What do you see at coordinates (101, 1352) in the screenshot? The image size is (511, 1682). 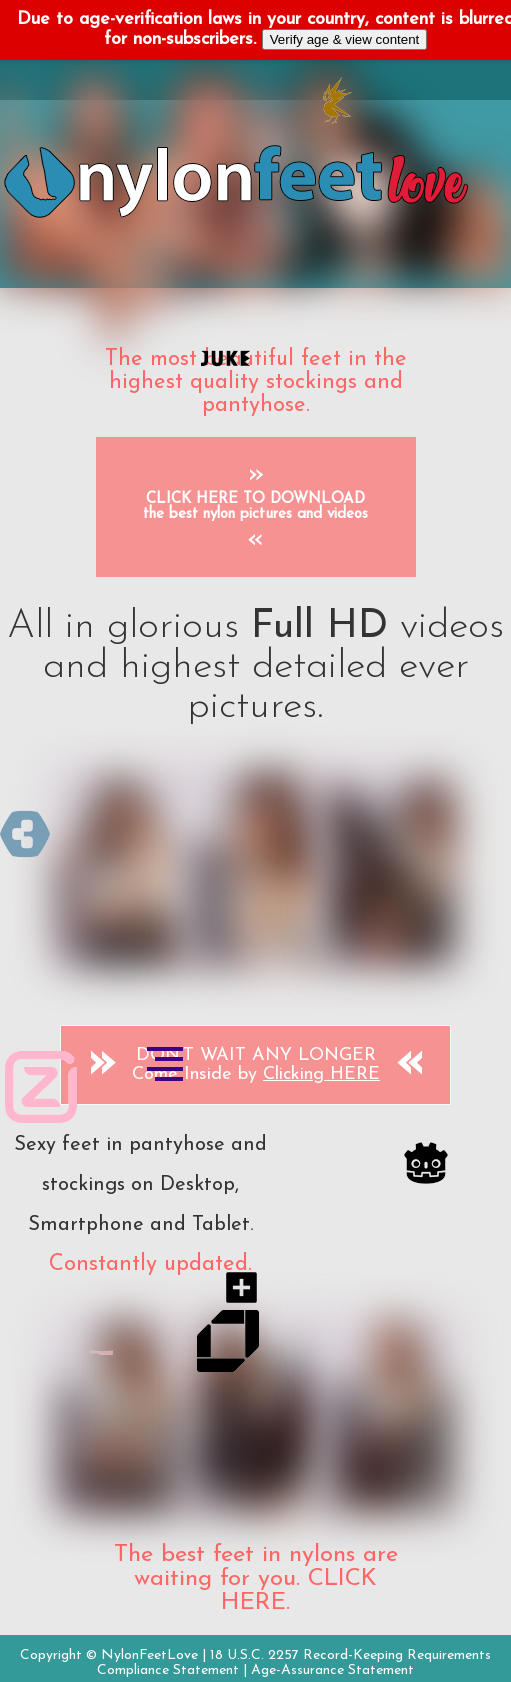 I see `intermarché supermarket brand logo` at bounding box center [101, 1352].